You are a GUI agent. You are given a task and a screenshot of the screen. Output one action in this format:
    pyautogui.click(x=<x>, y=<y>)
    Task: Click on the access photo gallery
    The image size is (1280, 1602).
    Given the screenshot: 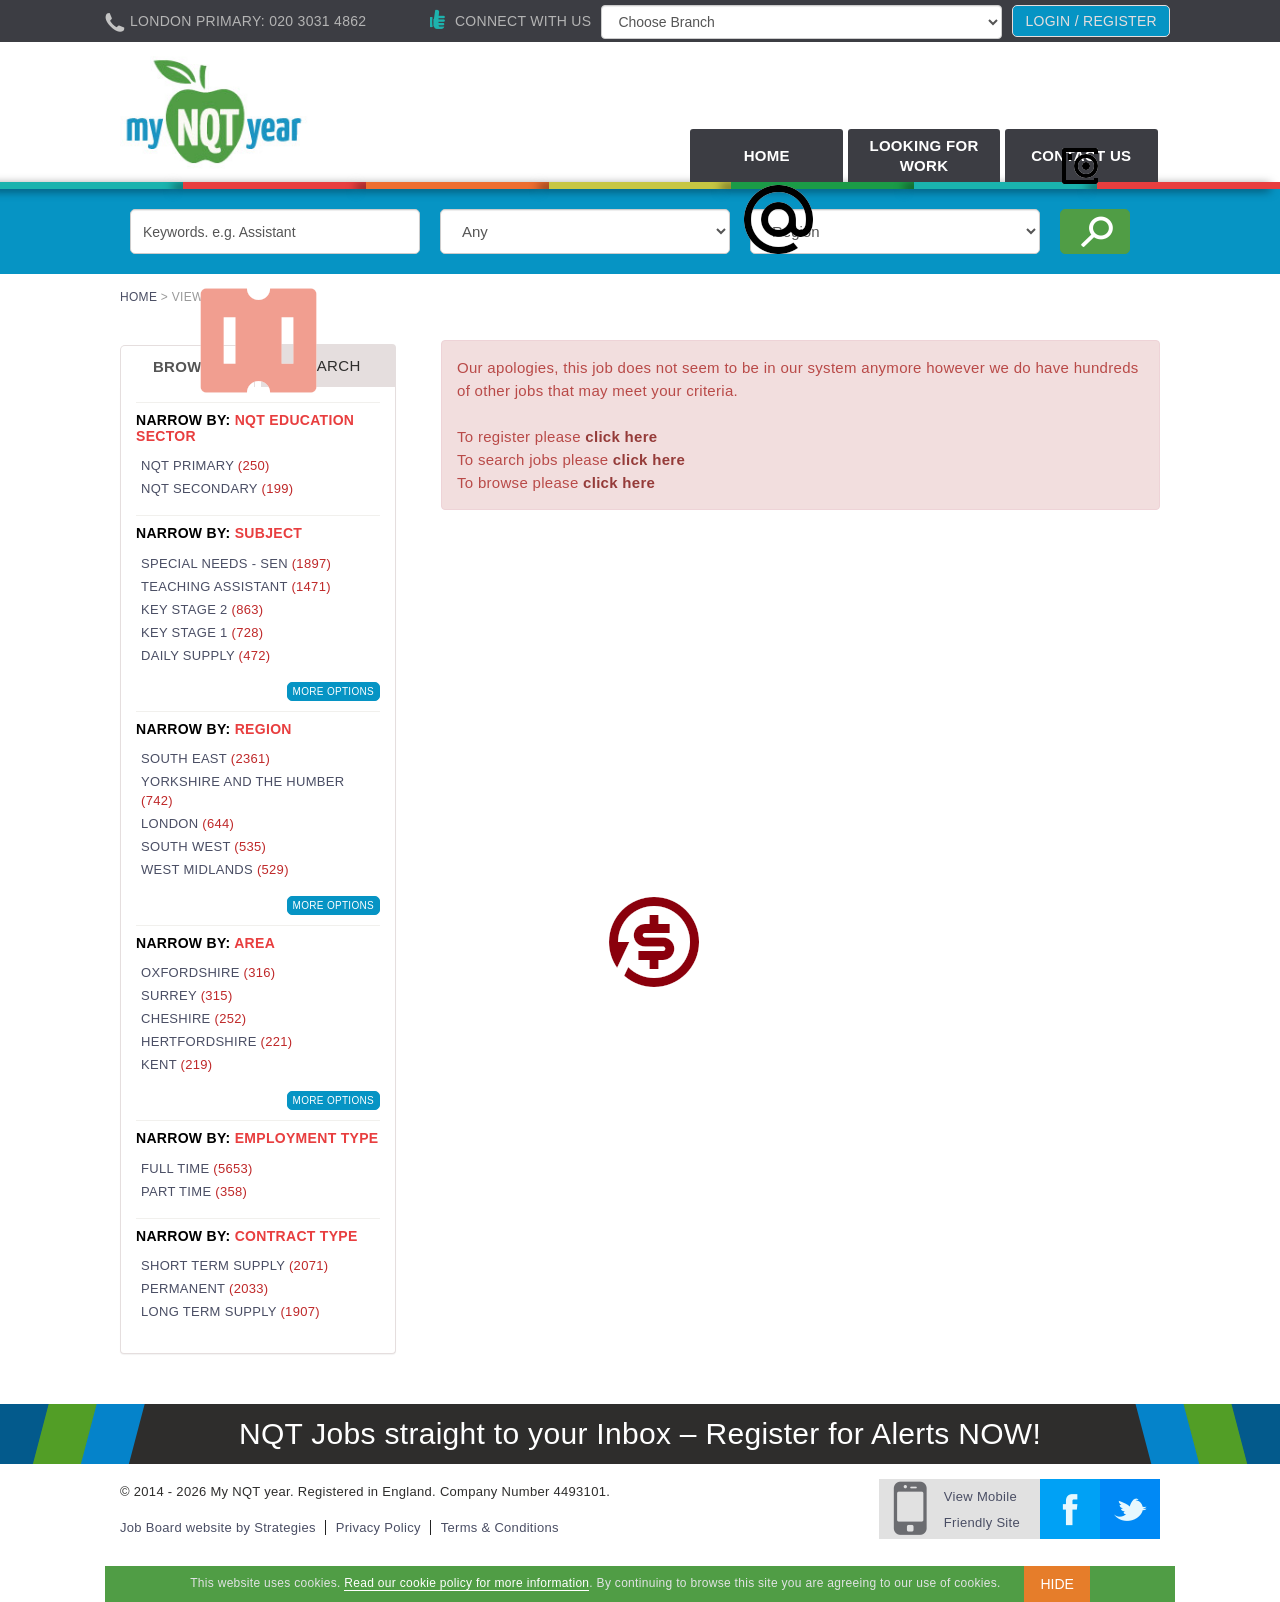 What is the action you would take?
    pyautogui.click(x=1080, y=166)
    